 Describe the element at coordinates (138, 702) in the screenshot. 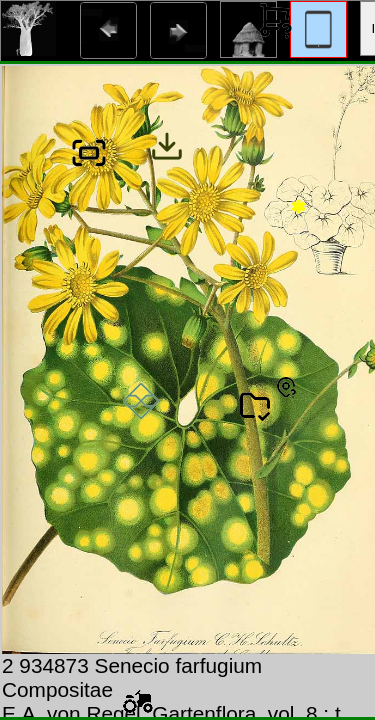

I see `access agricultural or farming features` at that location.